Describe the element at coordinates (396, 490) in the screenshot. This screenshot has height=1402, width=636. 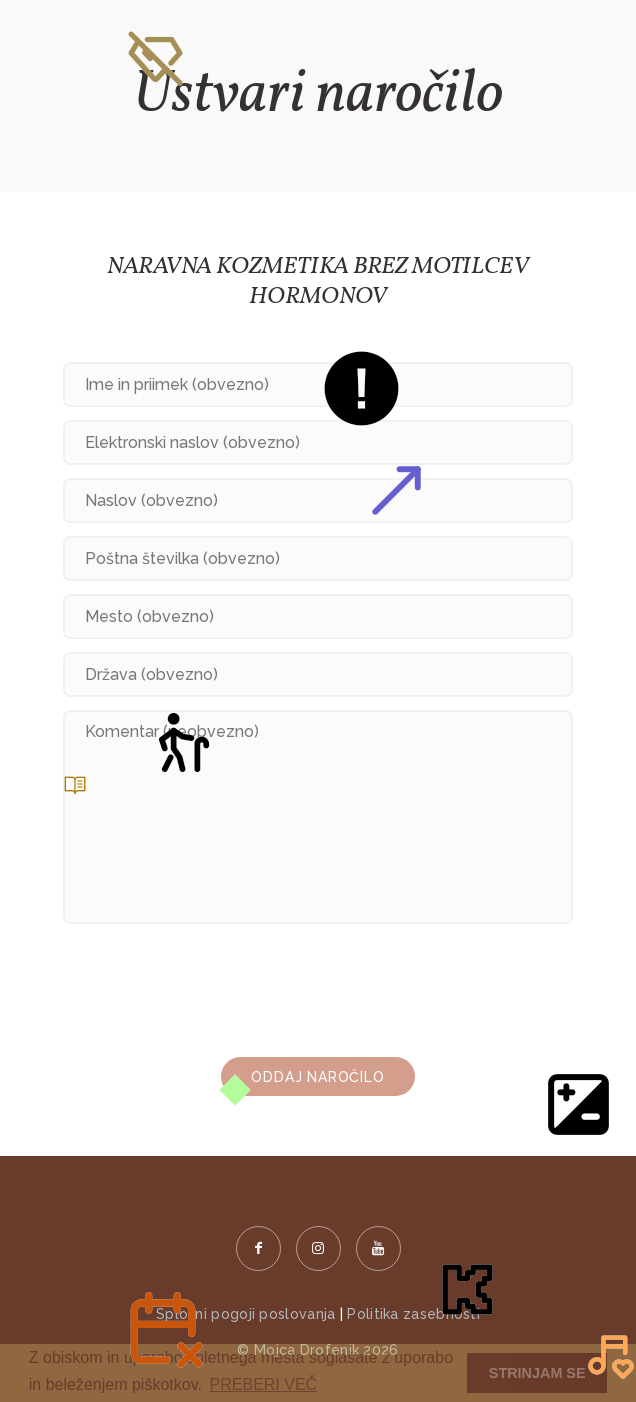
I see `move item to upper right position` at that location.